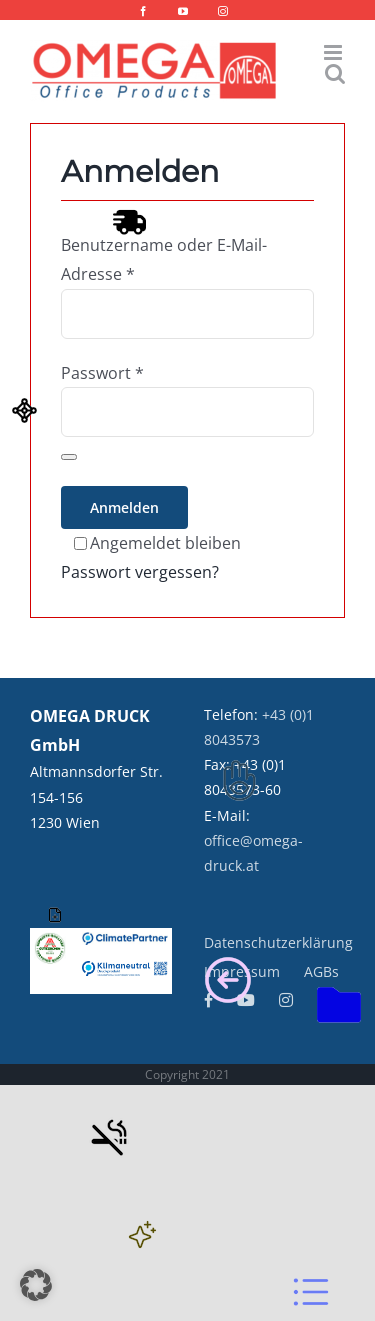 This screenshot has width=375, height=1321. What do you see at coordinates (24, 410) in the screenshot?
I see `view star-ring network topology` at bounding box center [24, 410].